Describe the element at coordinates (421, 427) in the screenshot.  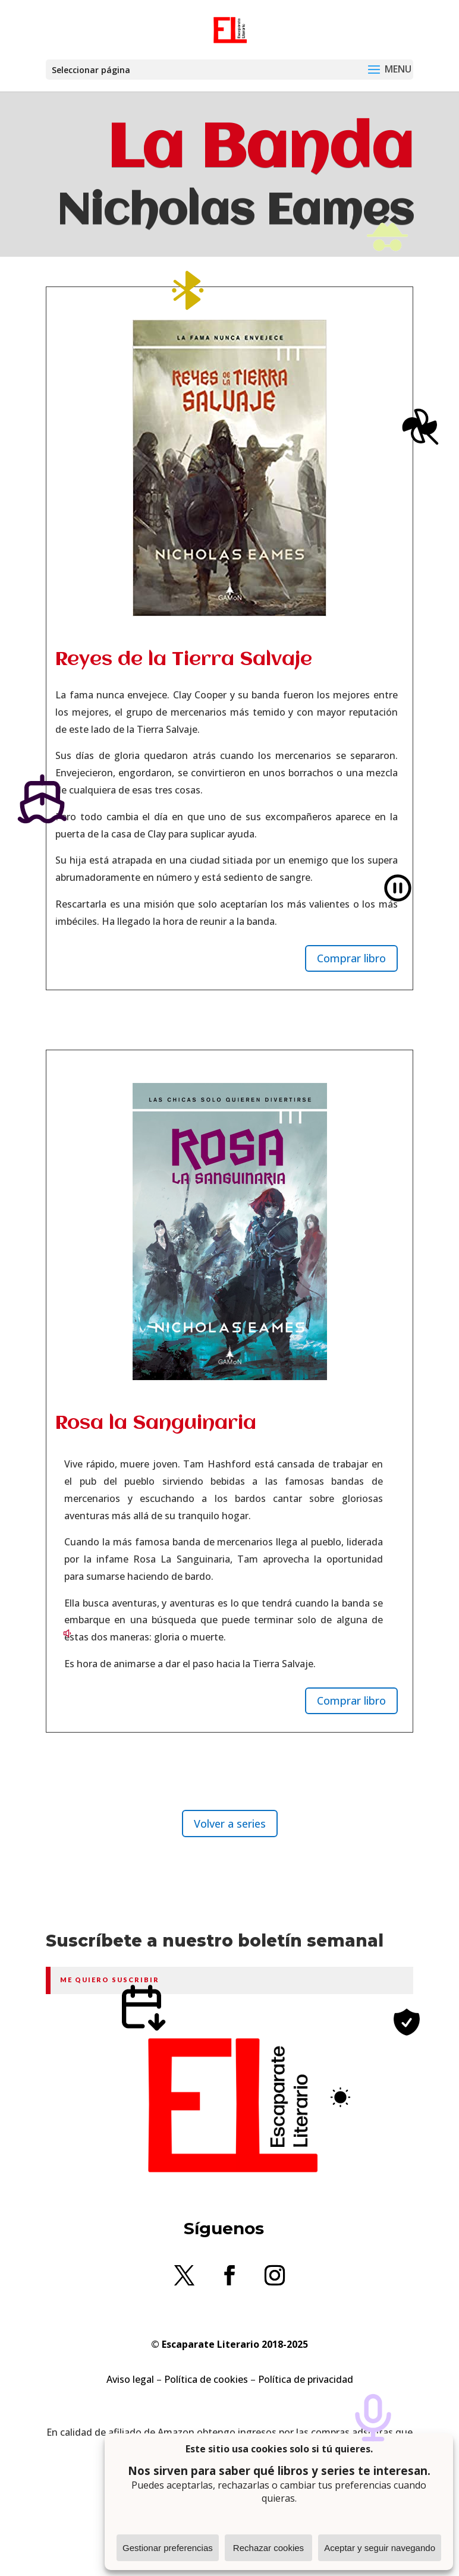
I see `decorative or playful element indicating a fun/casual feature` at that location.